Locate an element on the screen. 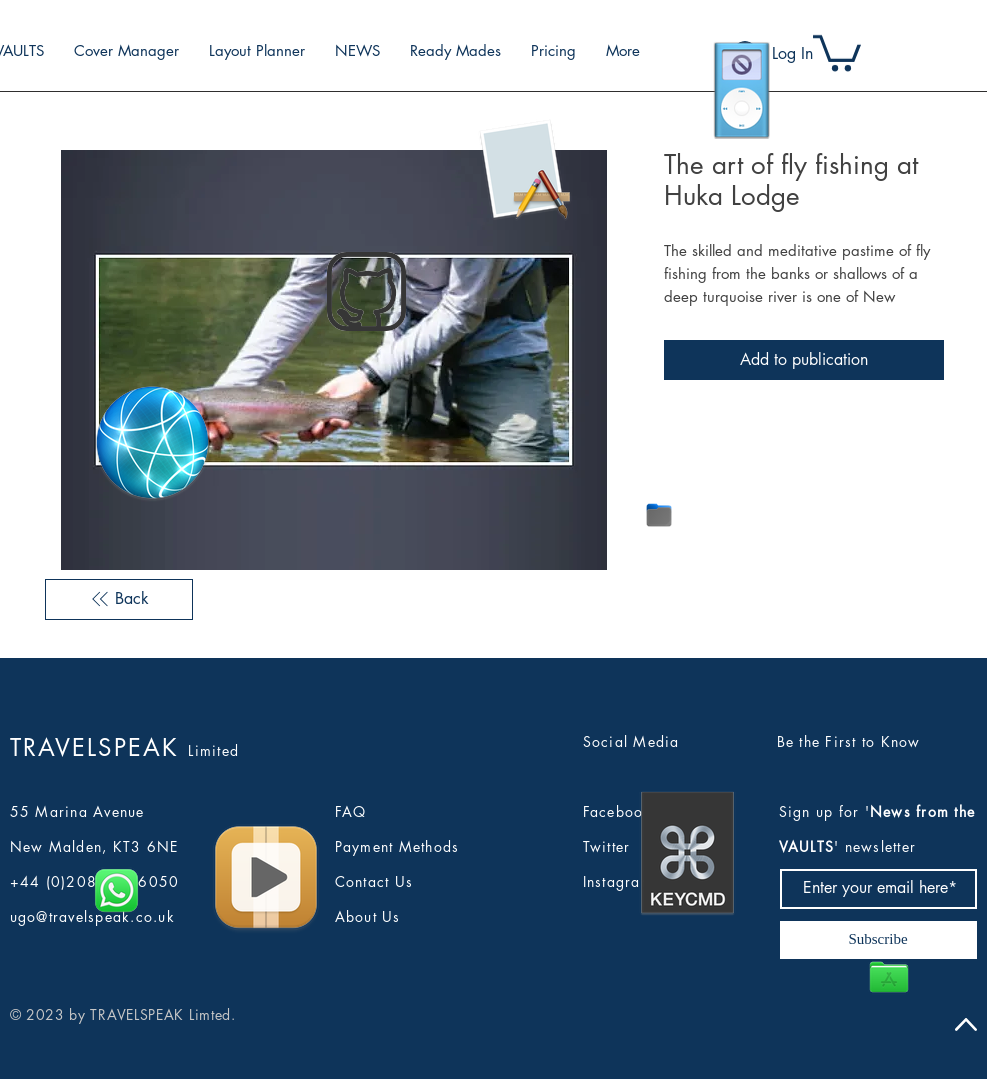  open GitHub Desktop application is located at coordinates (366, 291).